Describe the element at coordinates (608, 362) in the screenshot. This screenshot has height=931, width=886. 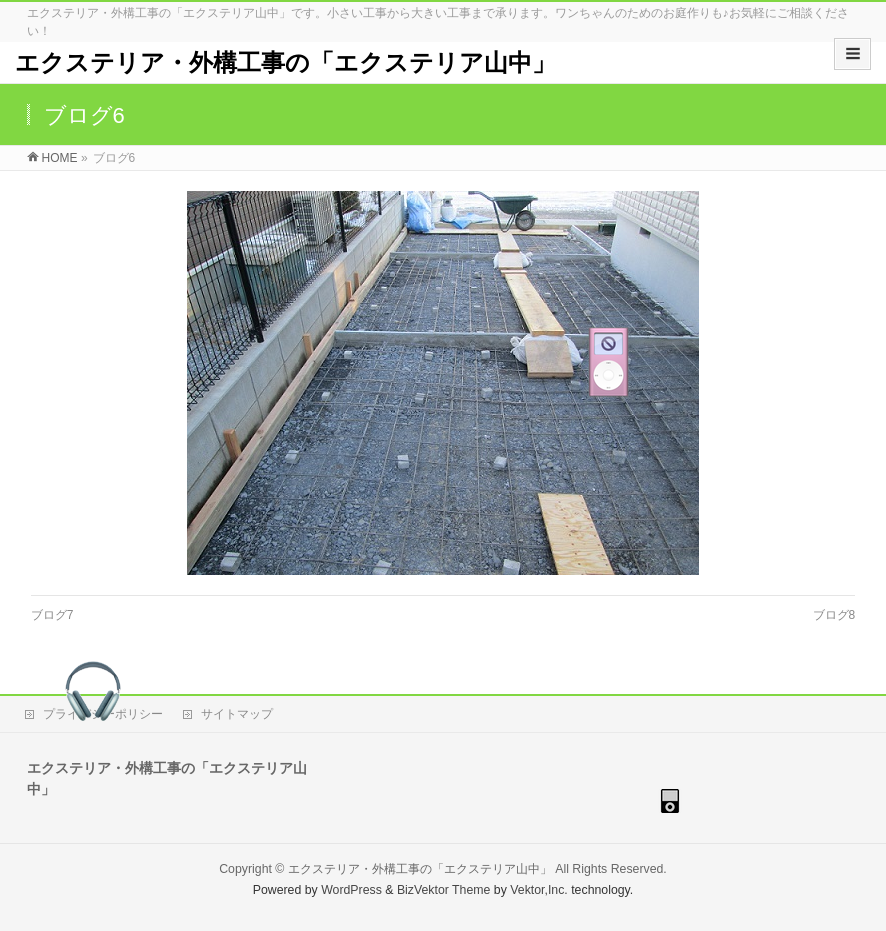
I see `pink iPod mini device icon` at that location.